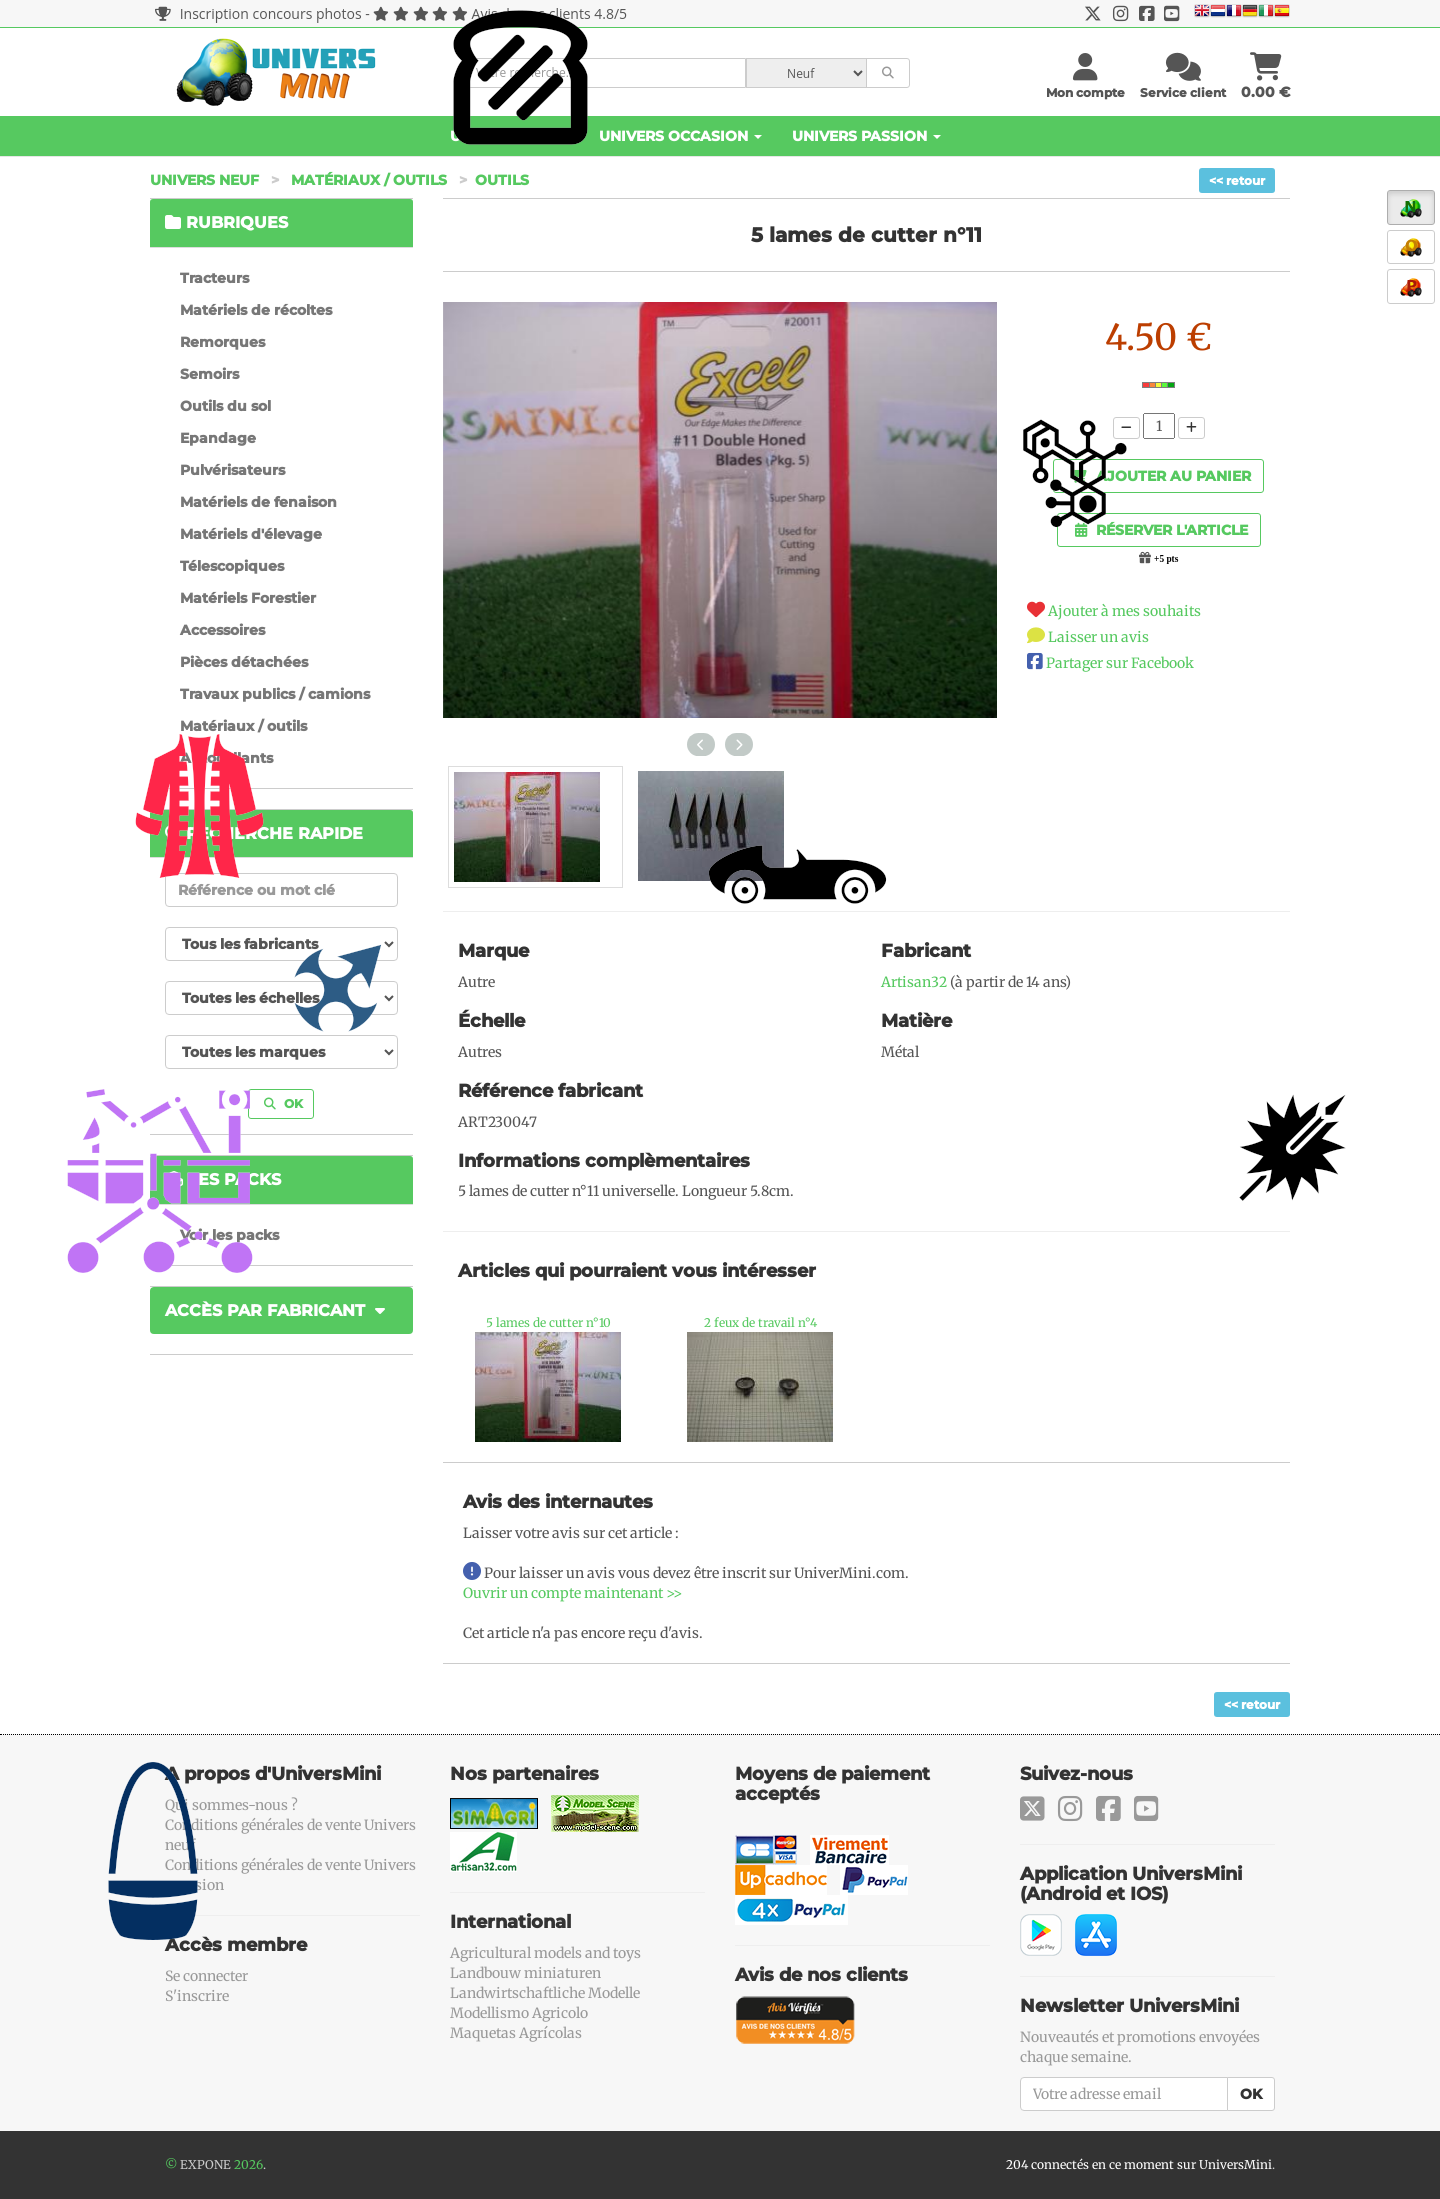 This screenshot has height=2199, width=1440. What do you see at coordinates (338, 987) in the screenshot?
I see `select shuriken weapon in game inventory` at bounding box center [338, 987].